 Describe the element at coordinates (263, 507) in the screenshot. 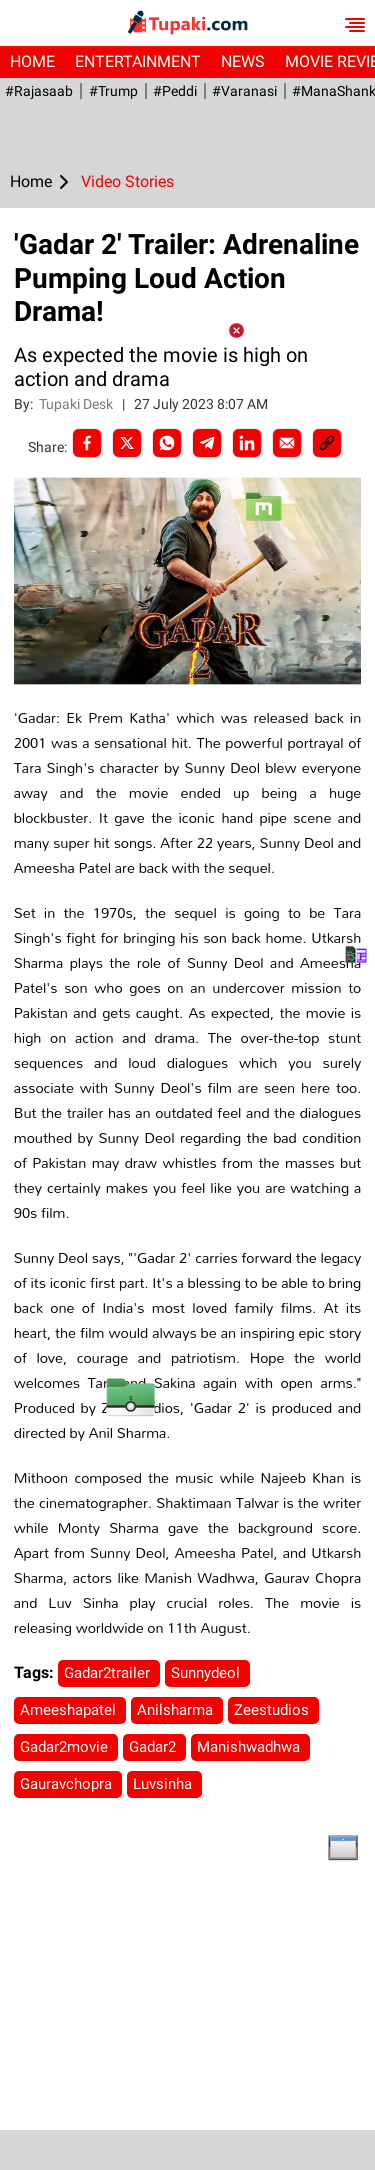

I see `open quixel mixer project files folder` at that location.